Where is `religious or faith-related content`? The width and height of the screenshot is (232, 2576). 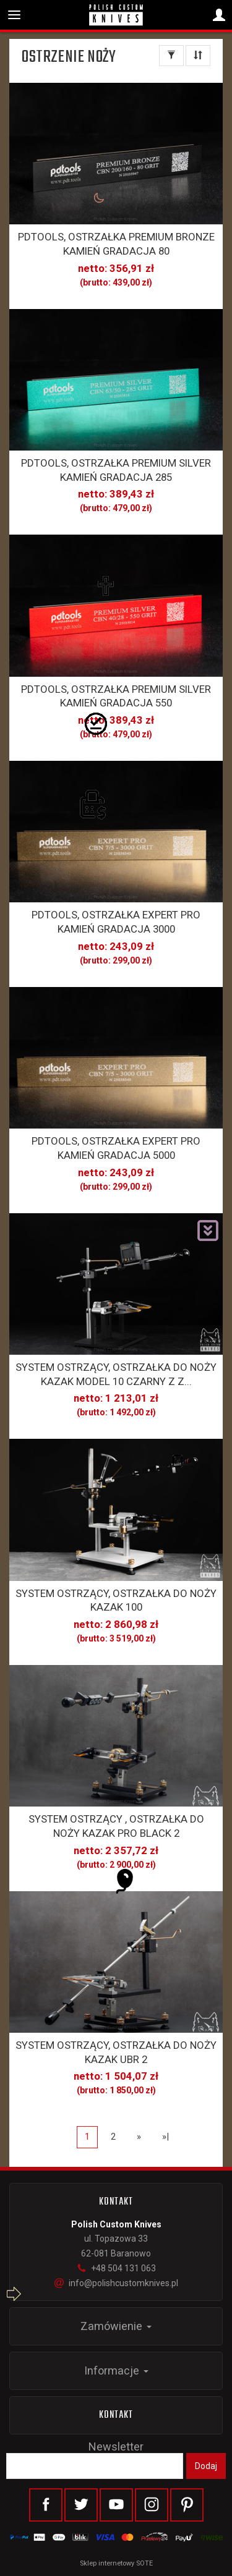
religious or faith-related content is located at coordinates (106, 586).